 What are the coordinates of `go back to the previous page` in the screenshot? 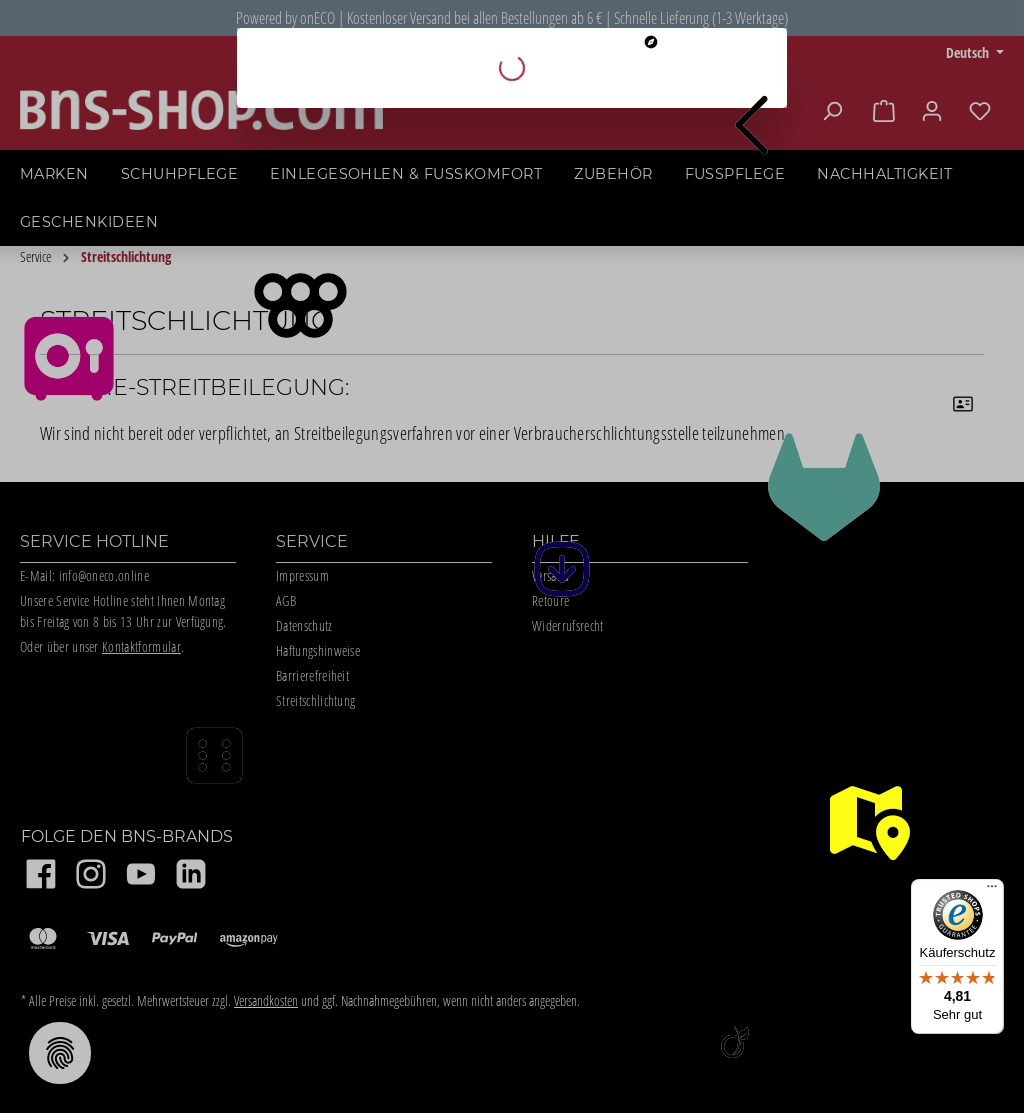 It's located at (753, 125).